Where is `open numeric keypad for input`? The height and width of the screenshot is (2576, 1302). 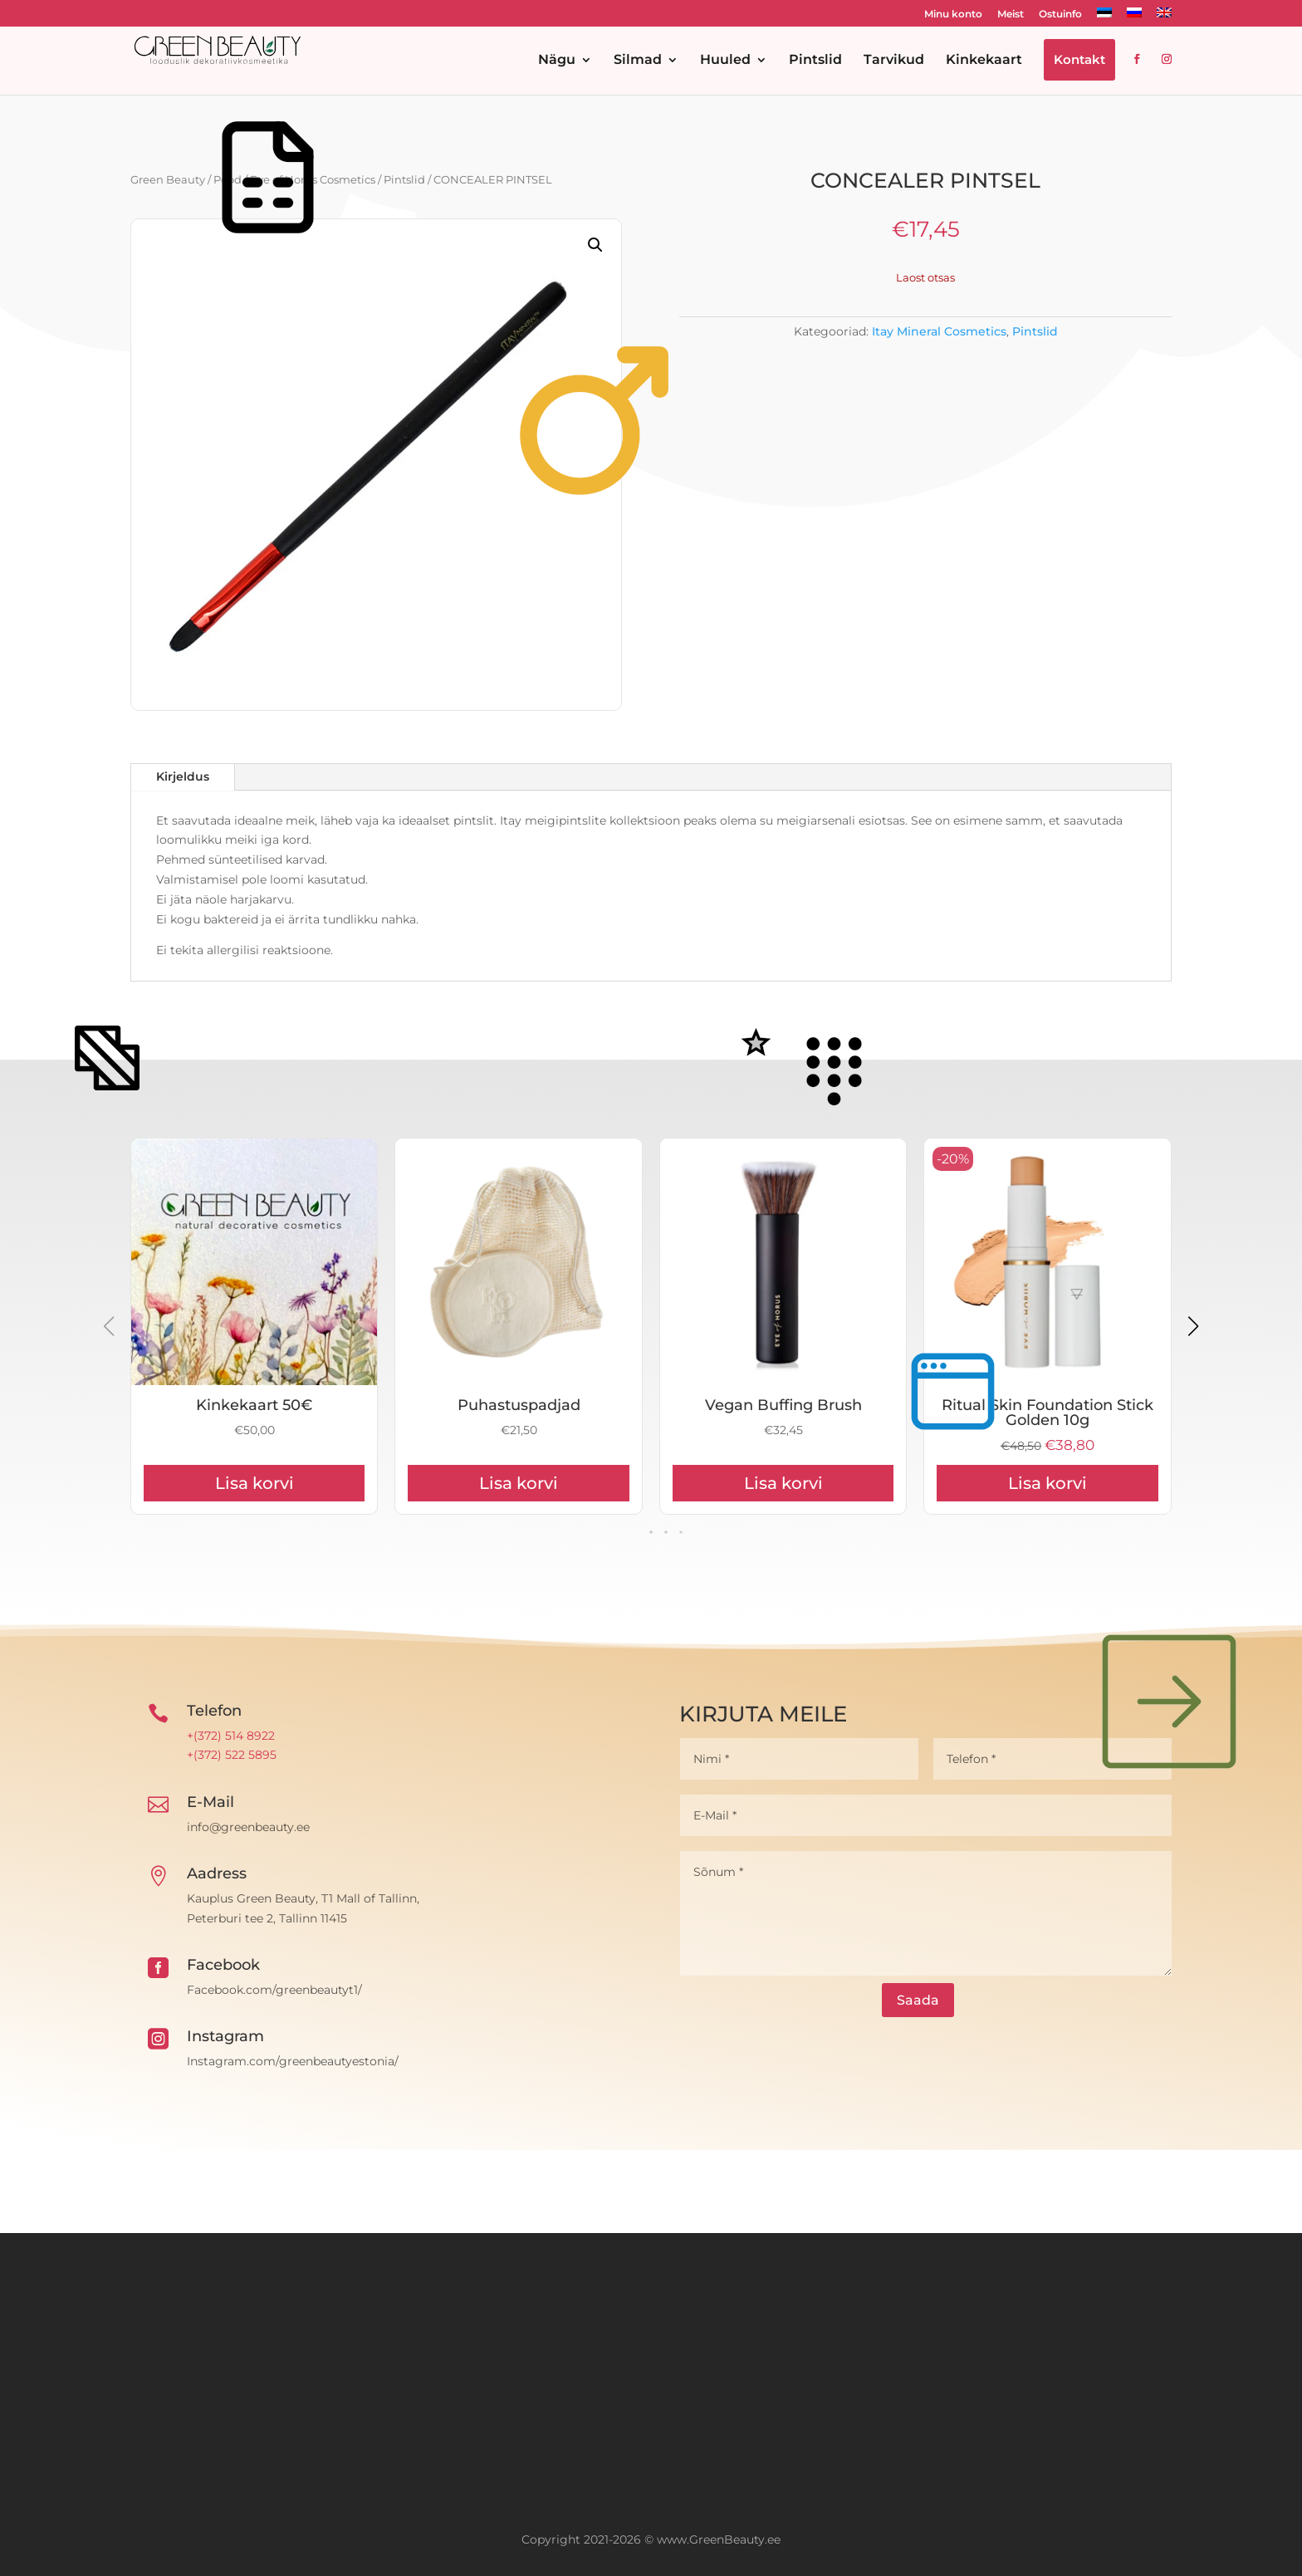 open numeric keypad for input is located at coordinates (834, 1070).